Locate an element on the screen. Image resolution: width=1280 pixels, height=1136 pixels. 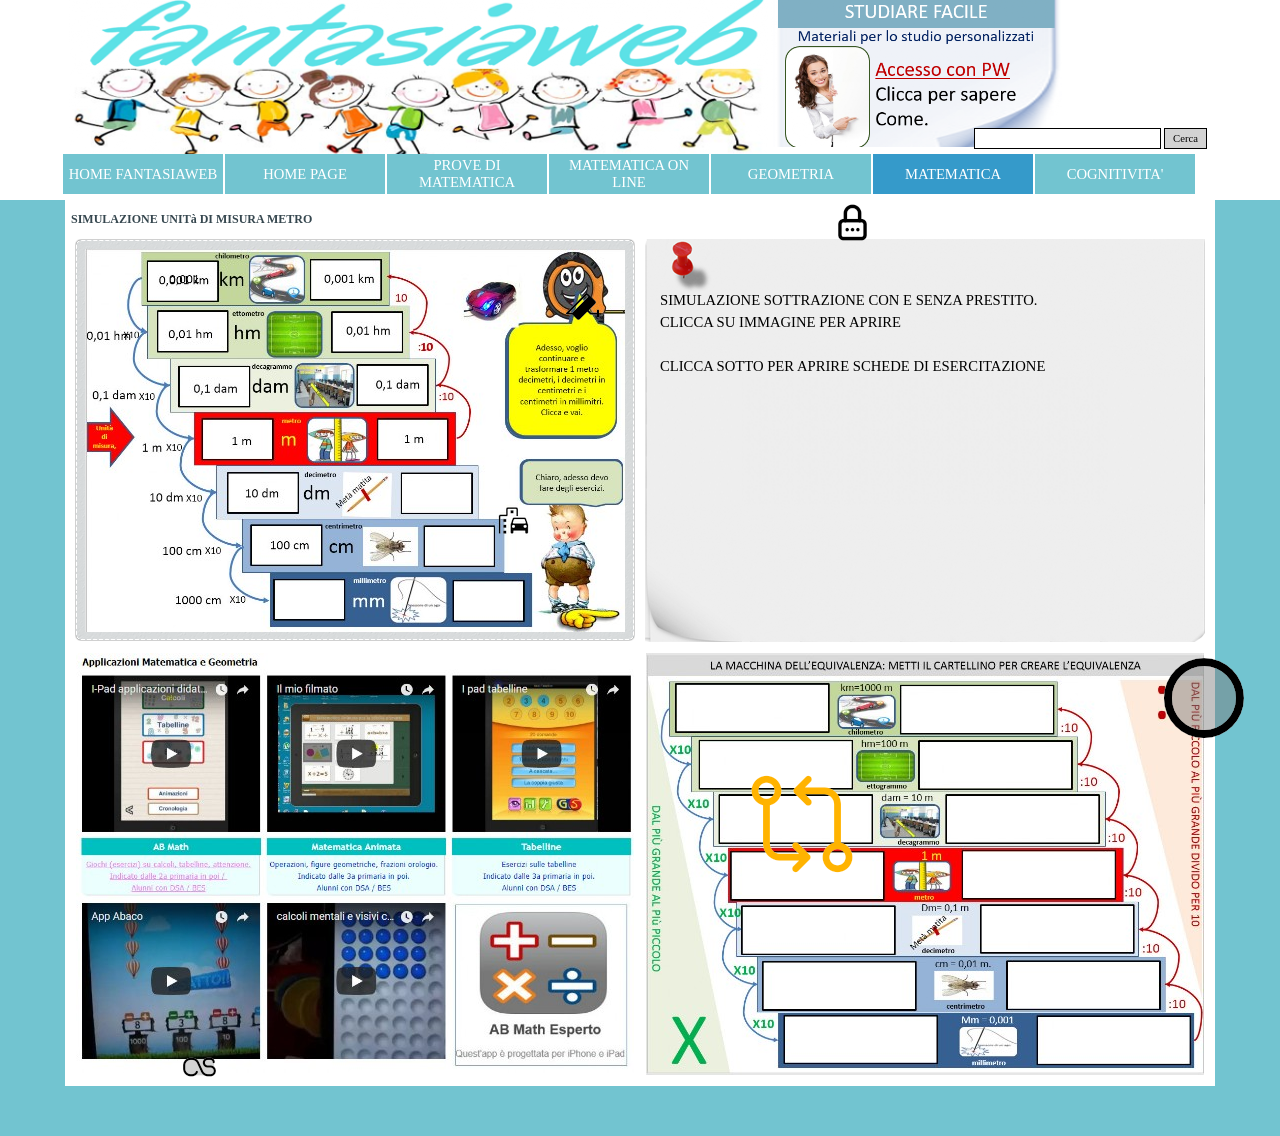
connect to Last.fm account is located at coordinates (199, 1066).